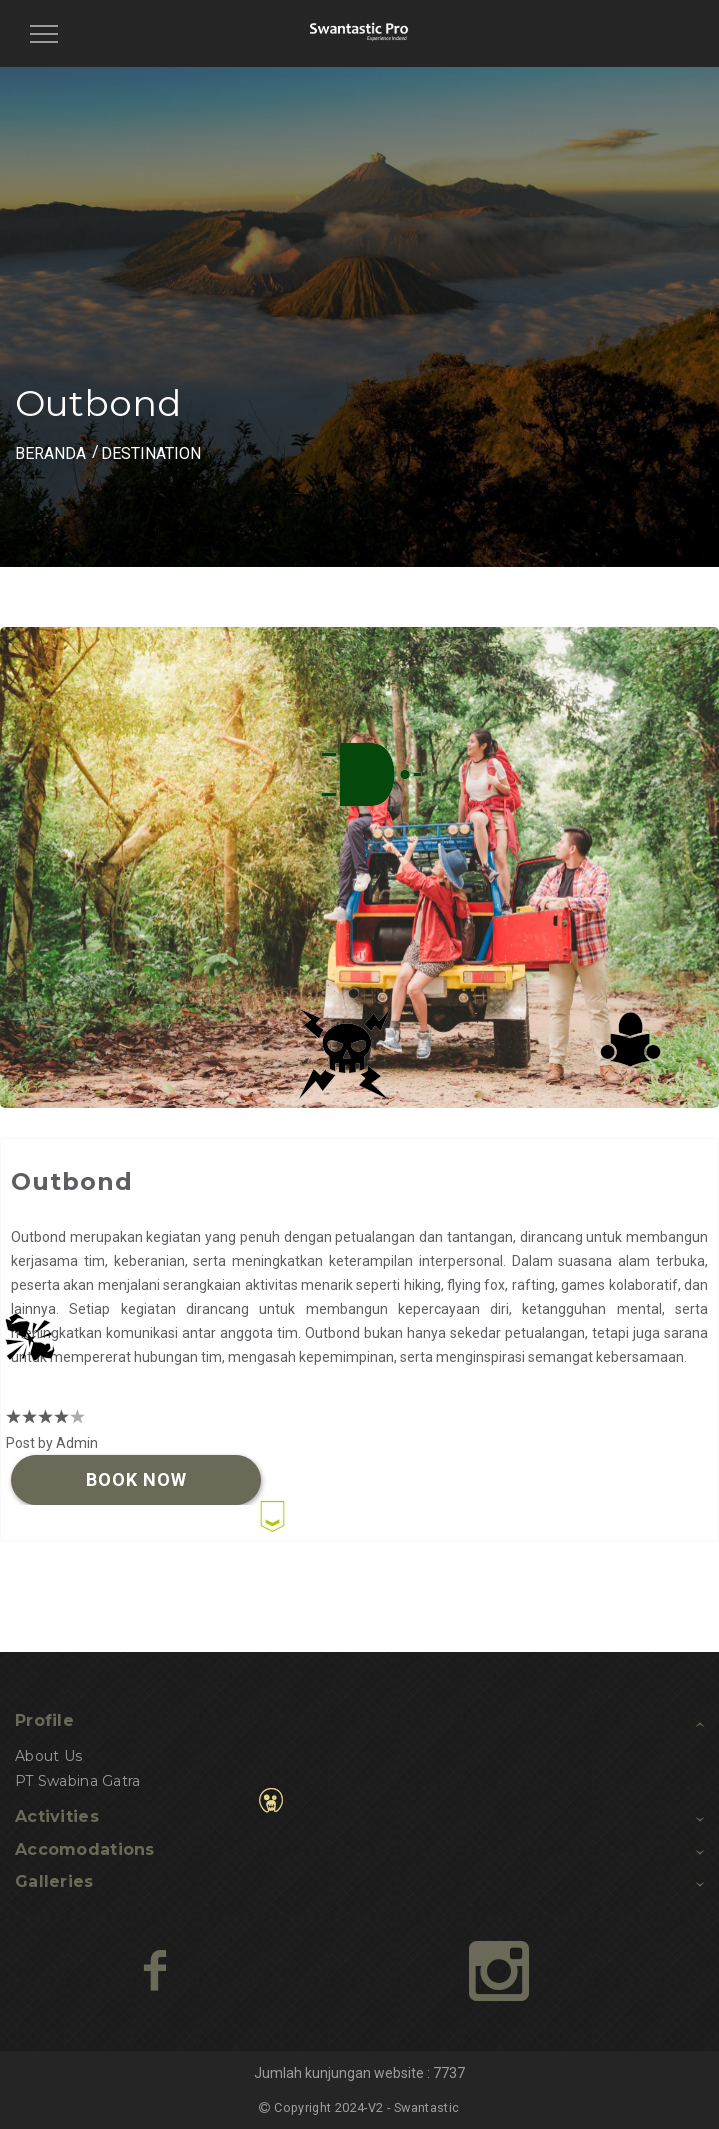  What do you see at coordinates (344, 1054) in the screenshot?
I see `indicates a powerful attack or special ability` at bounding box center [344, 1054].